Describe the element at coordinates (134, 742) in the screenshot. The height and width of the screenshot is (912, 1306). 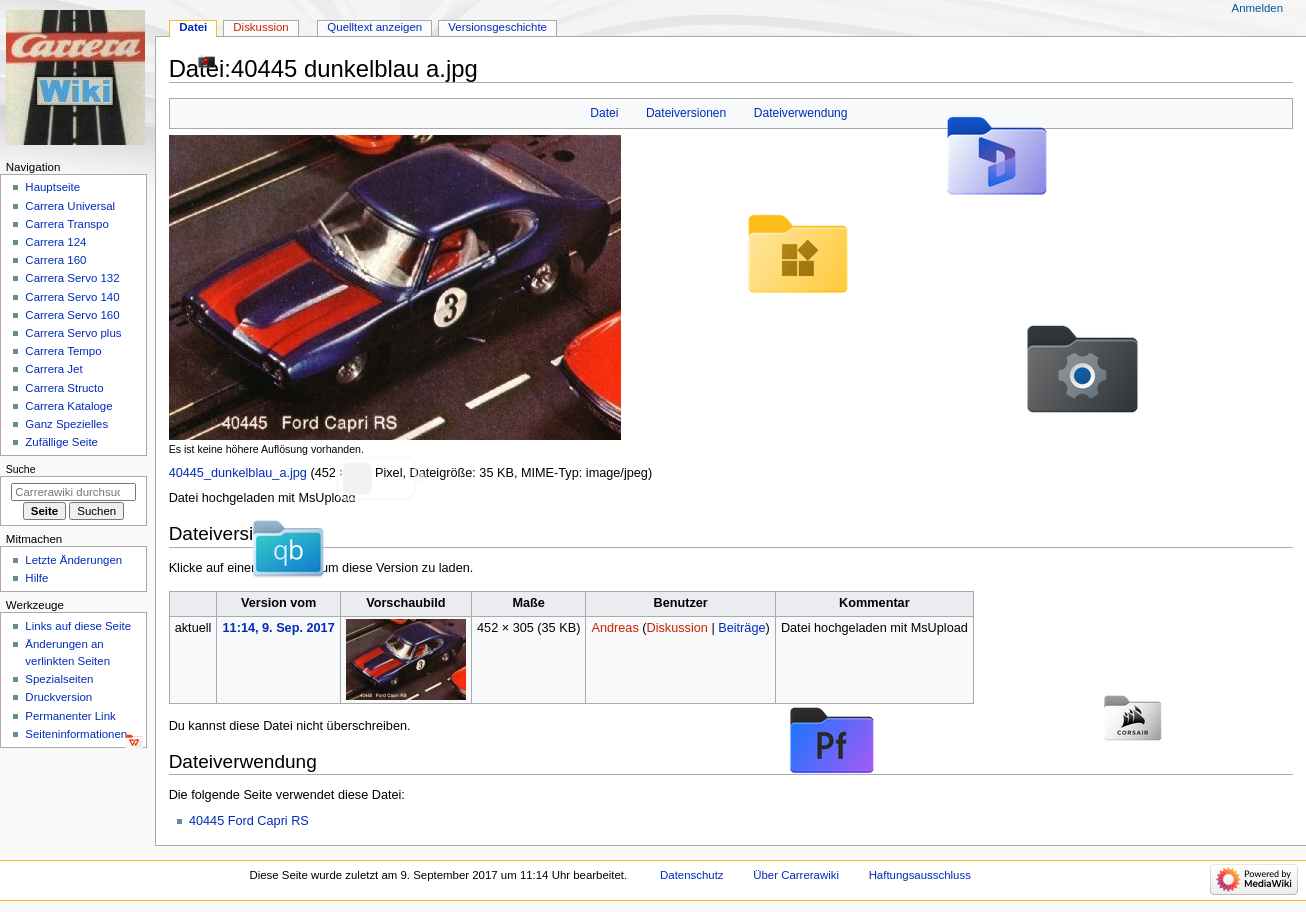
I see `open WPS Office documents folder` at that location.